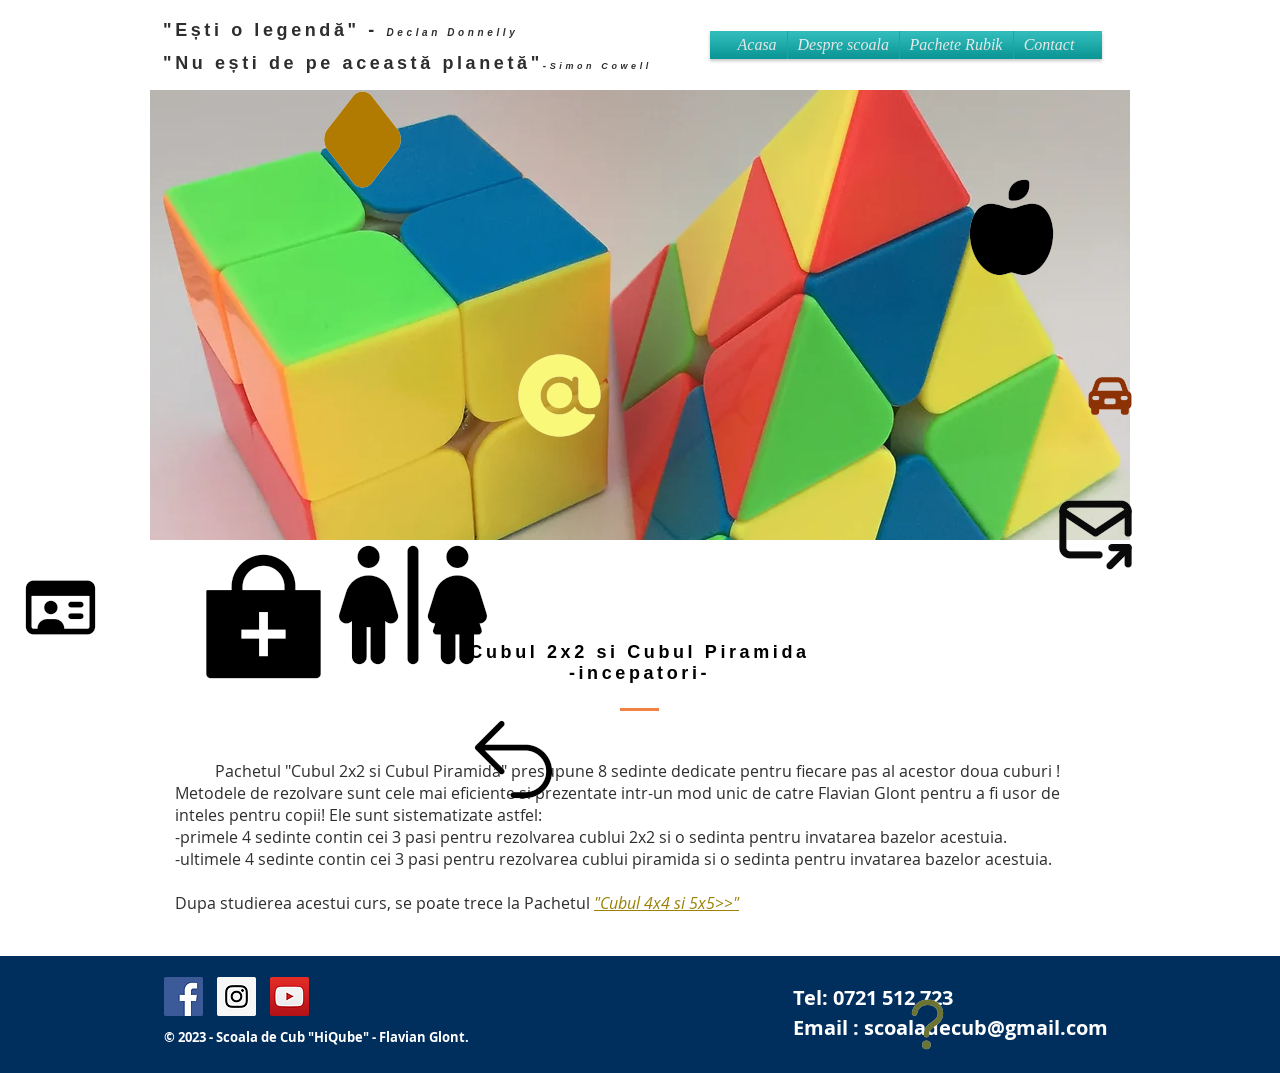 The image size is (1280, 1073). I want to click on access help or support resources, so click(927, 1025).